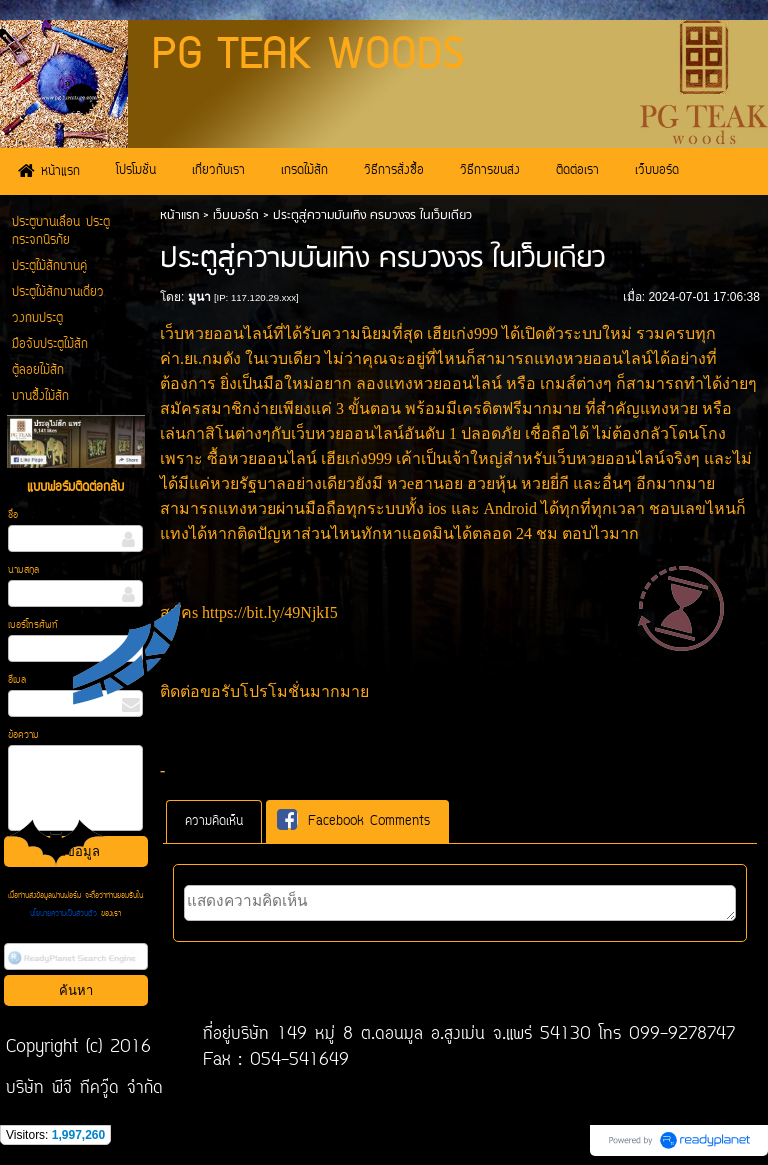  Describe the element at coordinates (127, 656) in the screenshot. I see `indicates a broken or damaged weapon` at that location.